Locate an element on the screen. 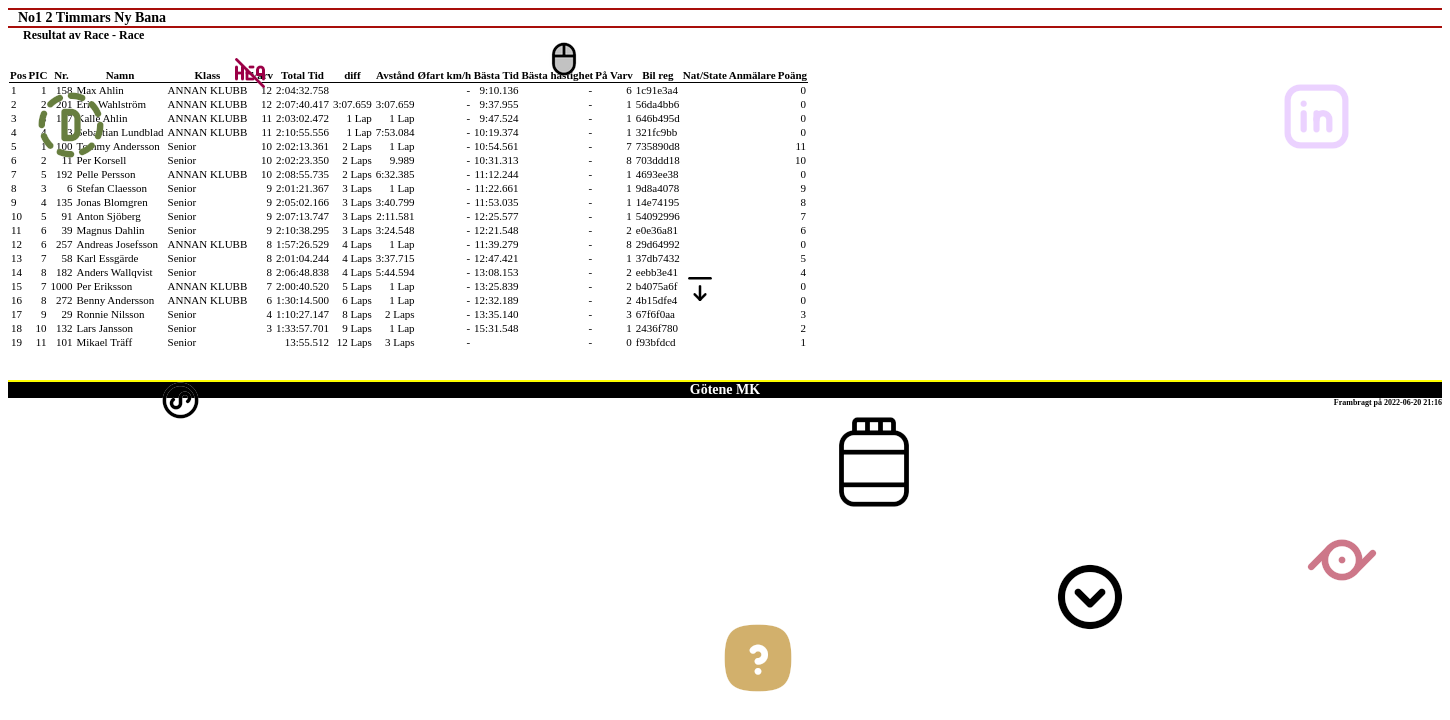 The height and width of the screenshot is (720, 1450). download file or content is located at coordinates (700, 289).